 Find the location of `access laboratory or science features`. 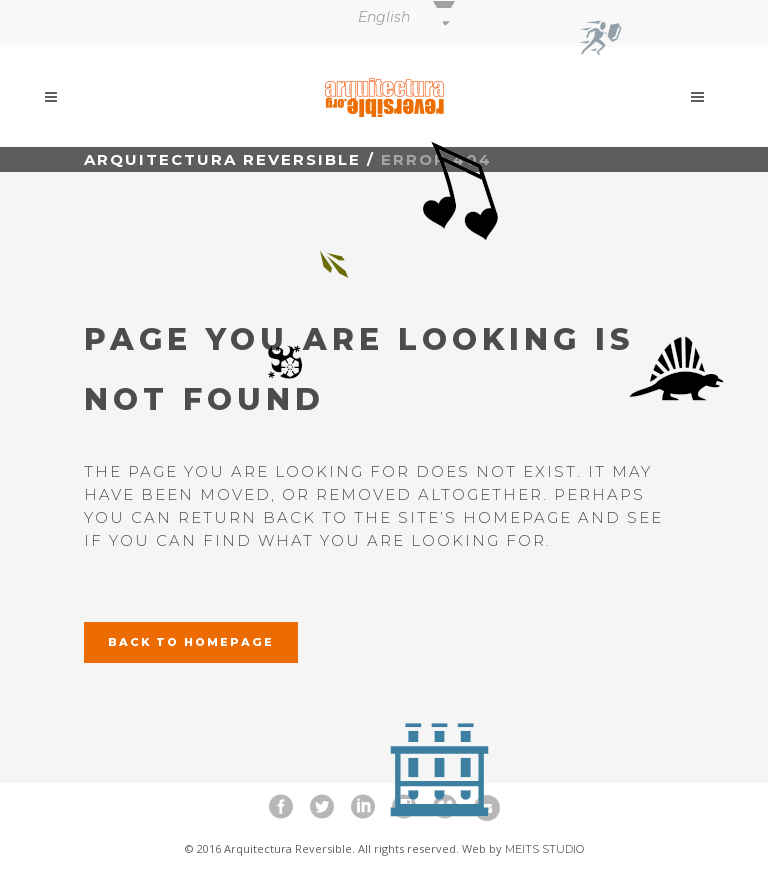

access laboratory or science features is located at coordinates (439, 768).